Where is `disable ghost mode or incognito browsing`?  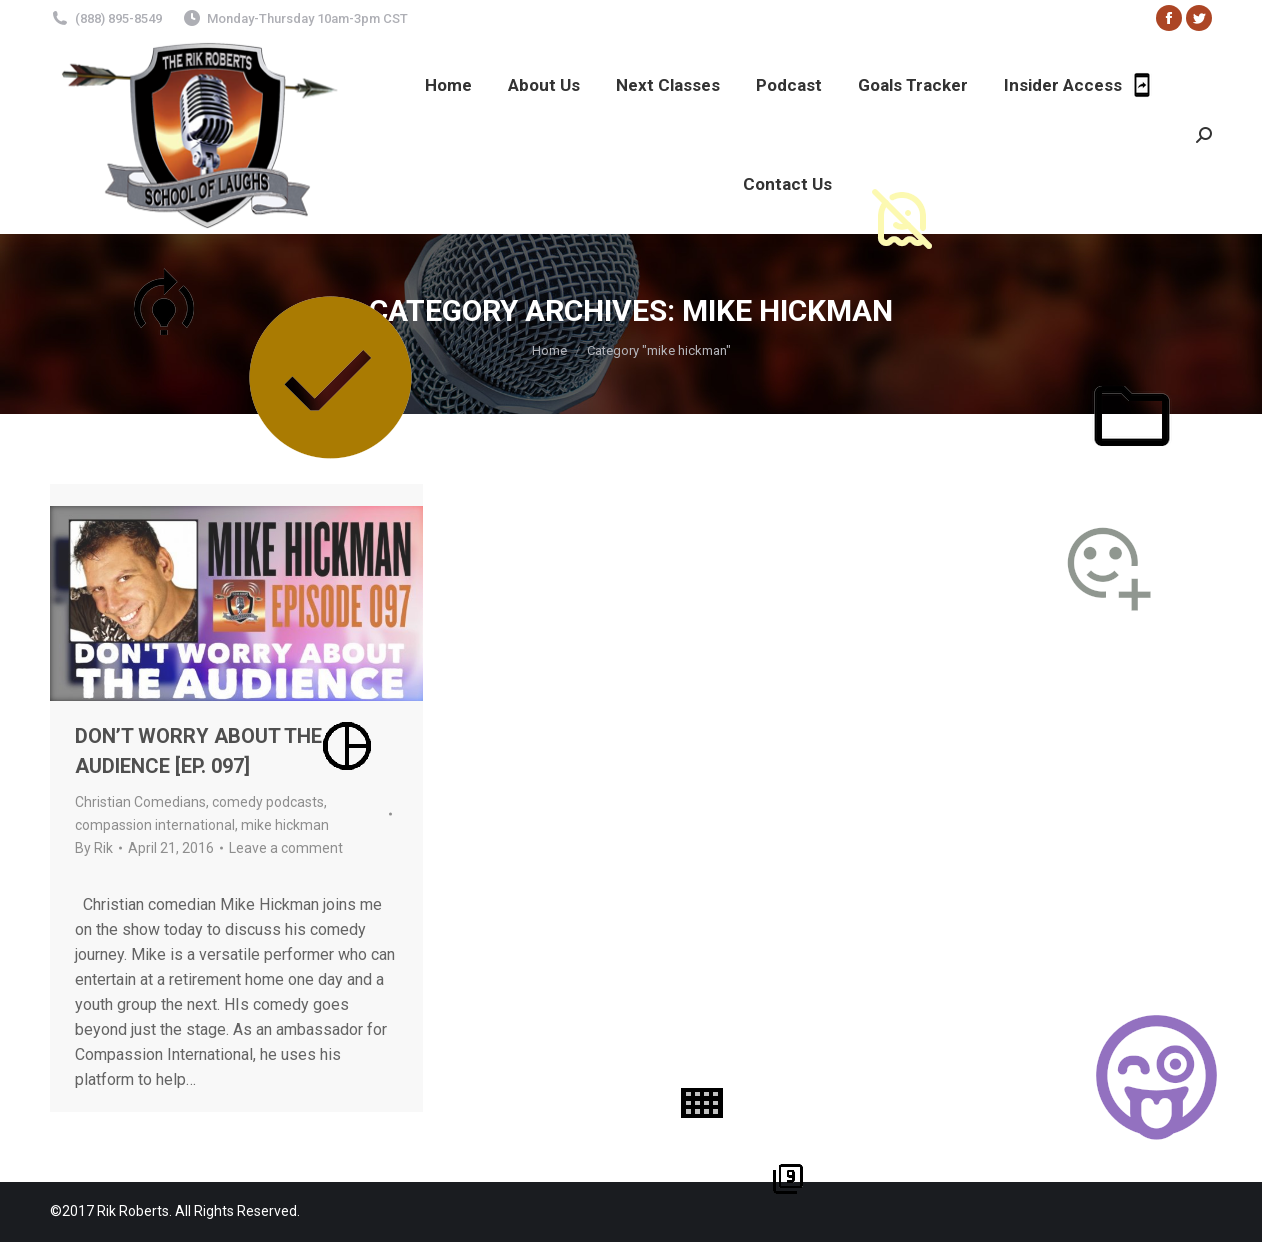 disable ghost mode or incognito browsing is located at coordinates (902, 219).